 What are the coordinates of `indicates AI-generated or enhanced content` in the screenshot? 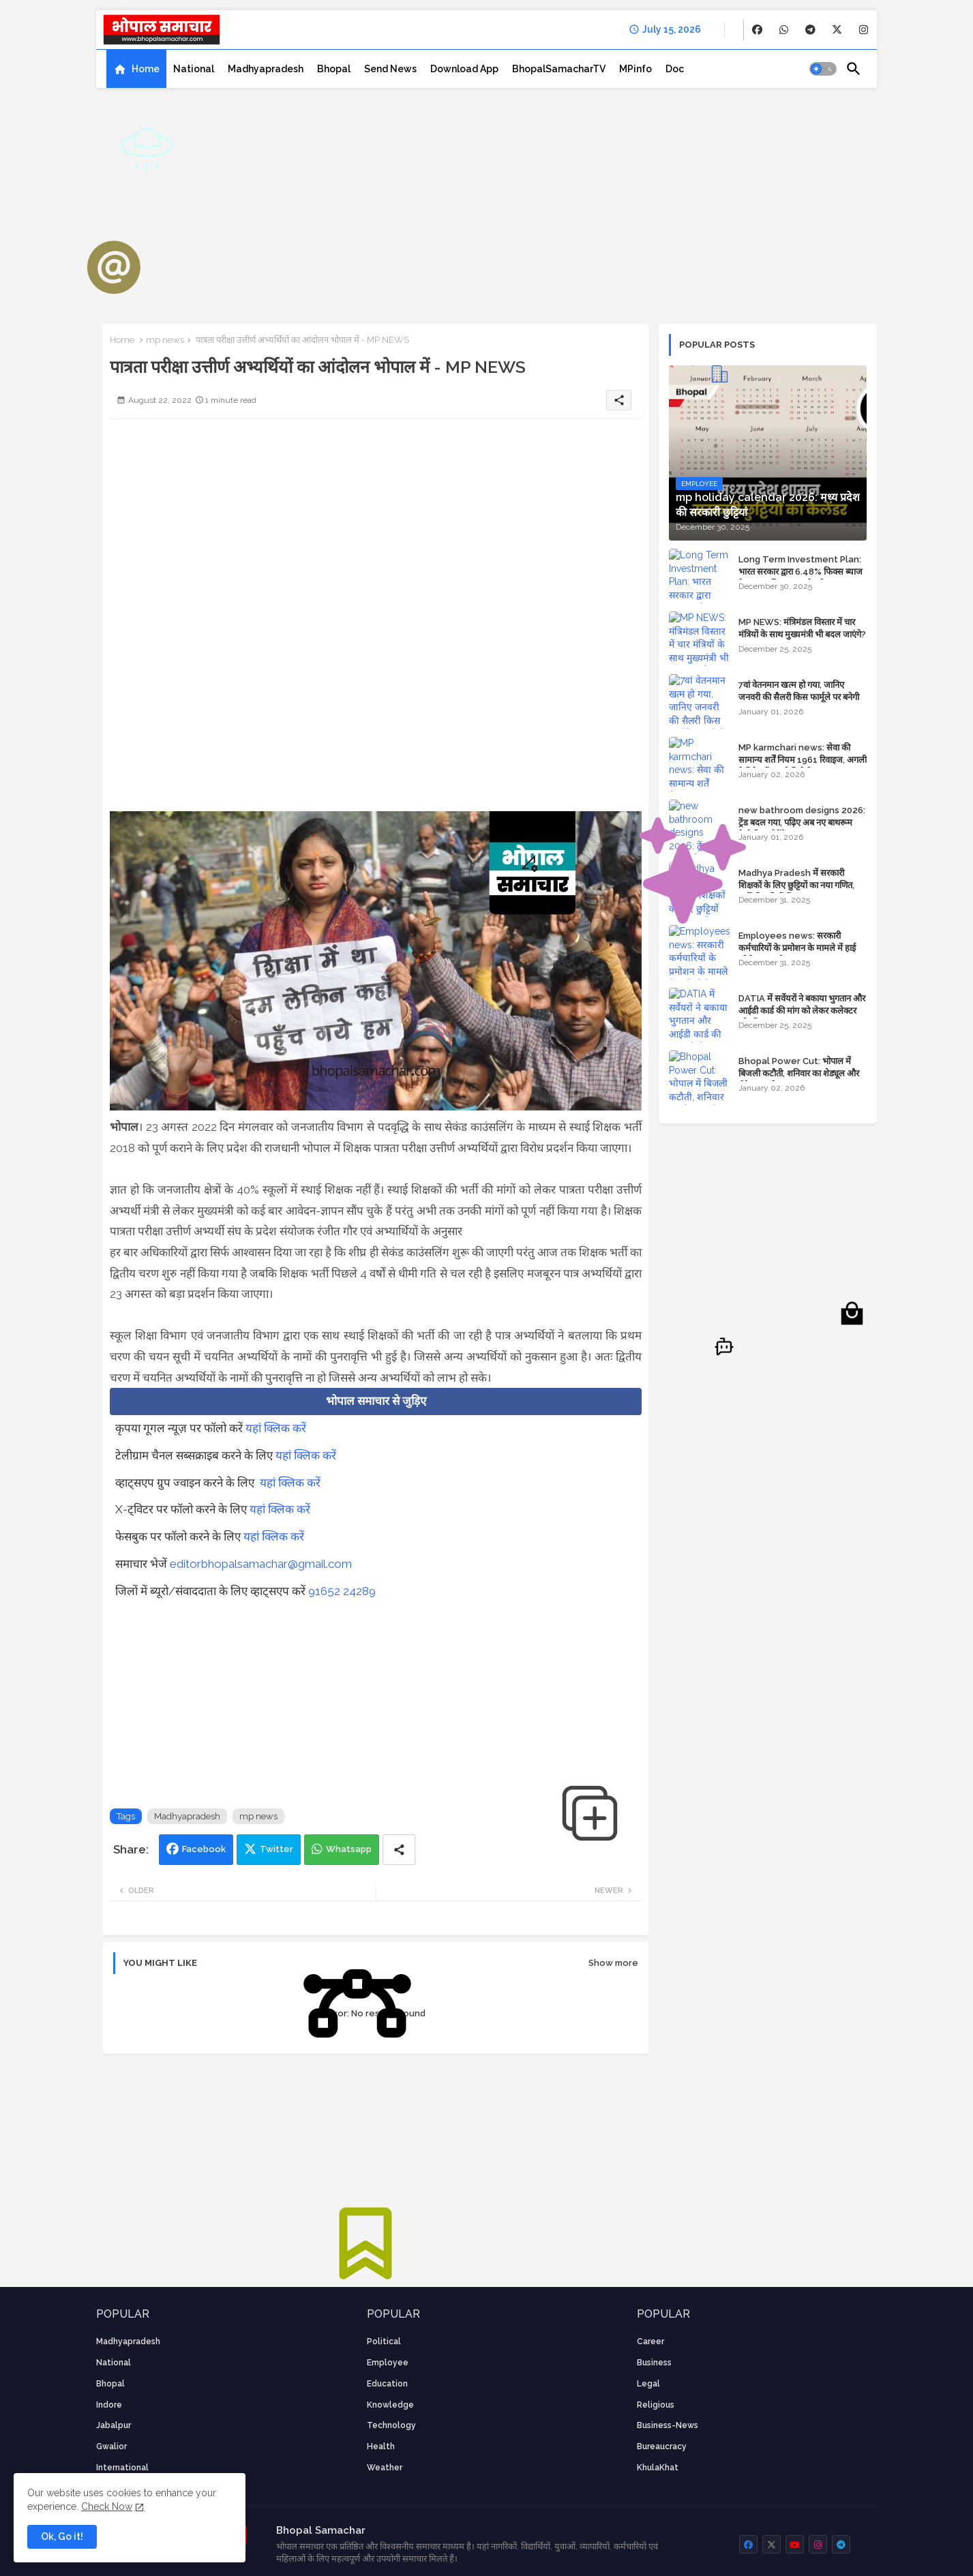 It's located at (693, 870).